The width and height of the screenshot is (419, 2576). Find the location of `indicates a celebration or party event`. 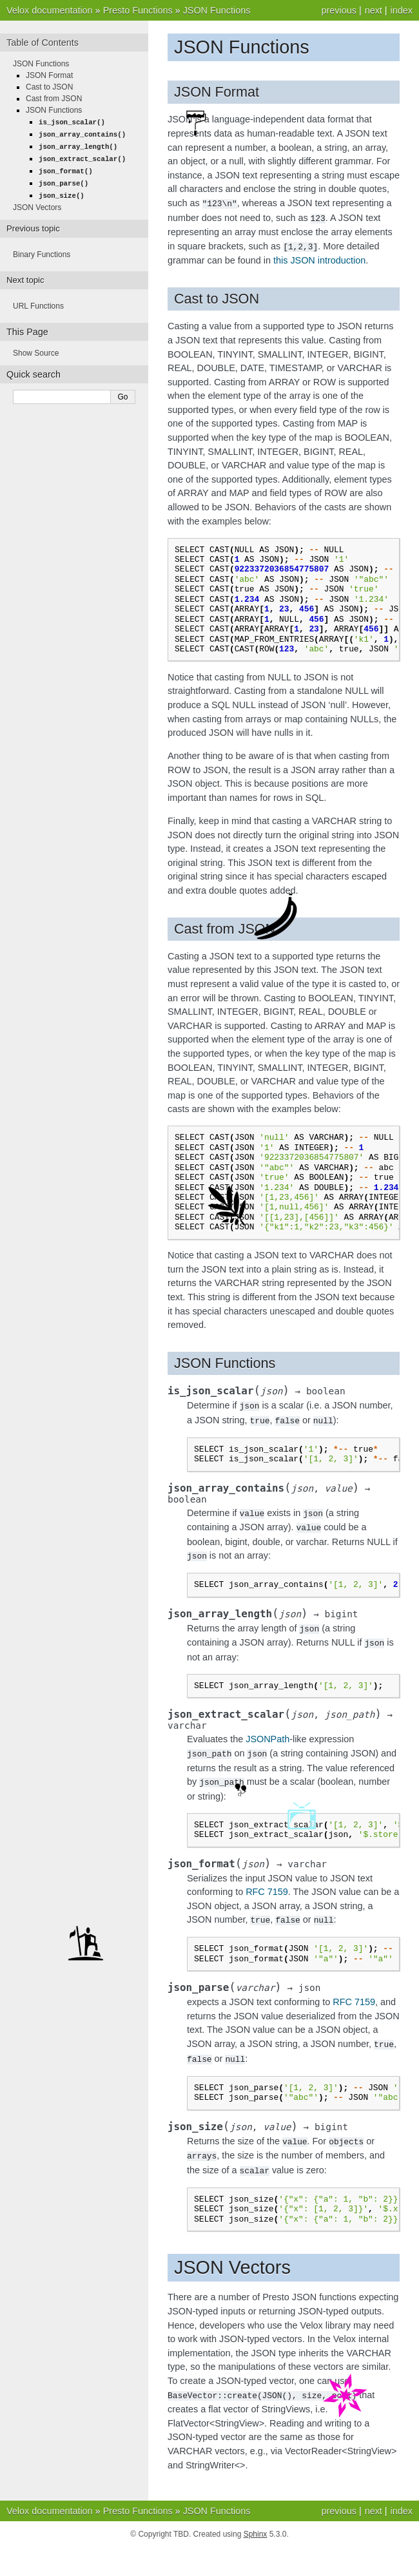

indicates a celebration or party event is located at coordinates (240, 1790).